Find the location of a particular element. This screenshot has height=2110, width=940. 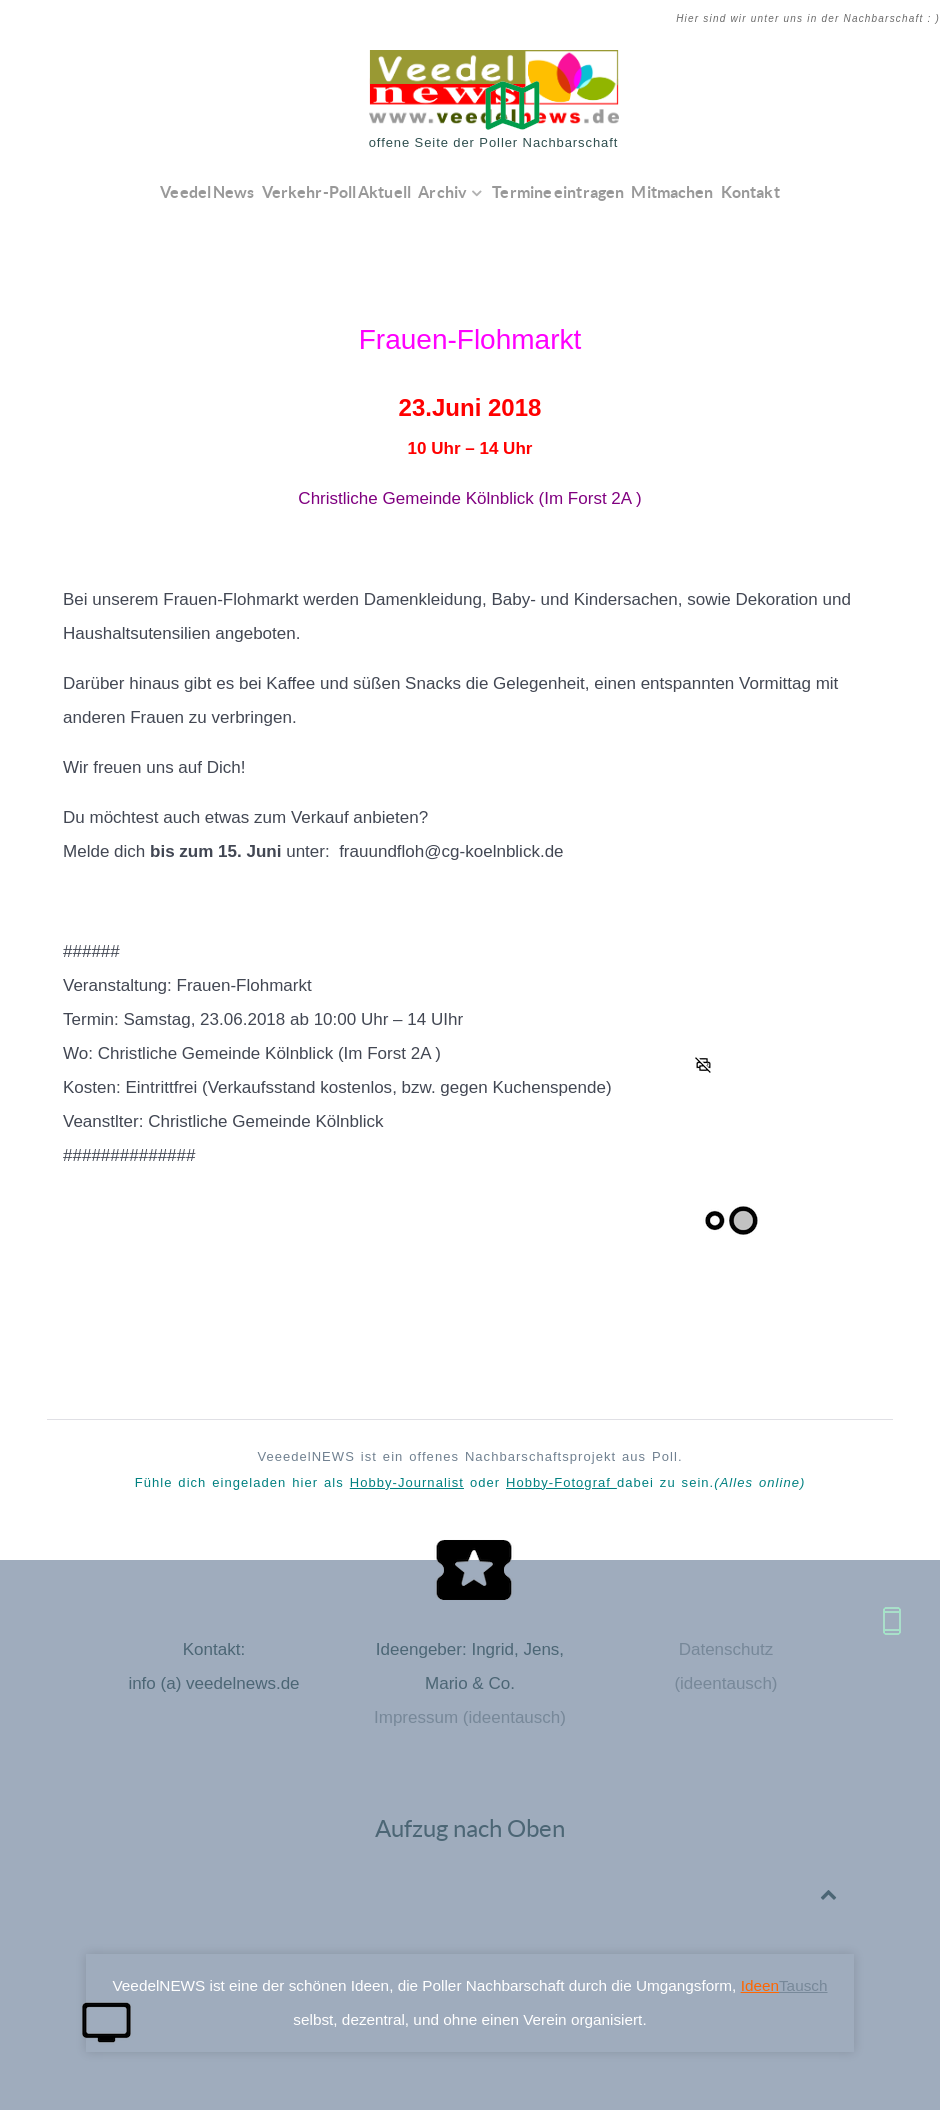

toggle HDR strong mode for photos is located at coordinates (731, 1220).